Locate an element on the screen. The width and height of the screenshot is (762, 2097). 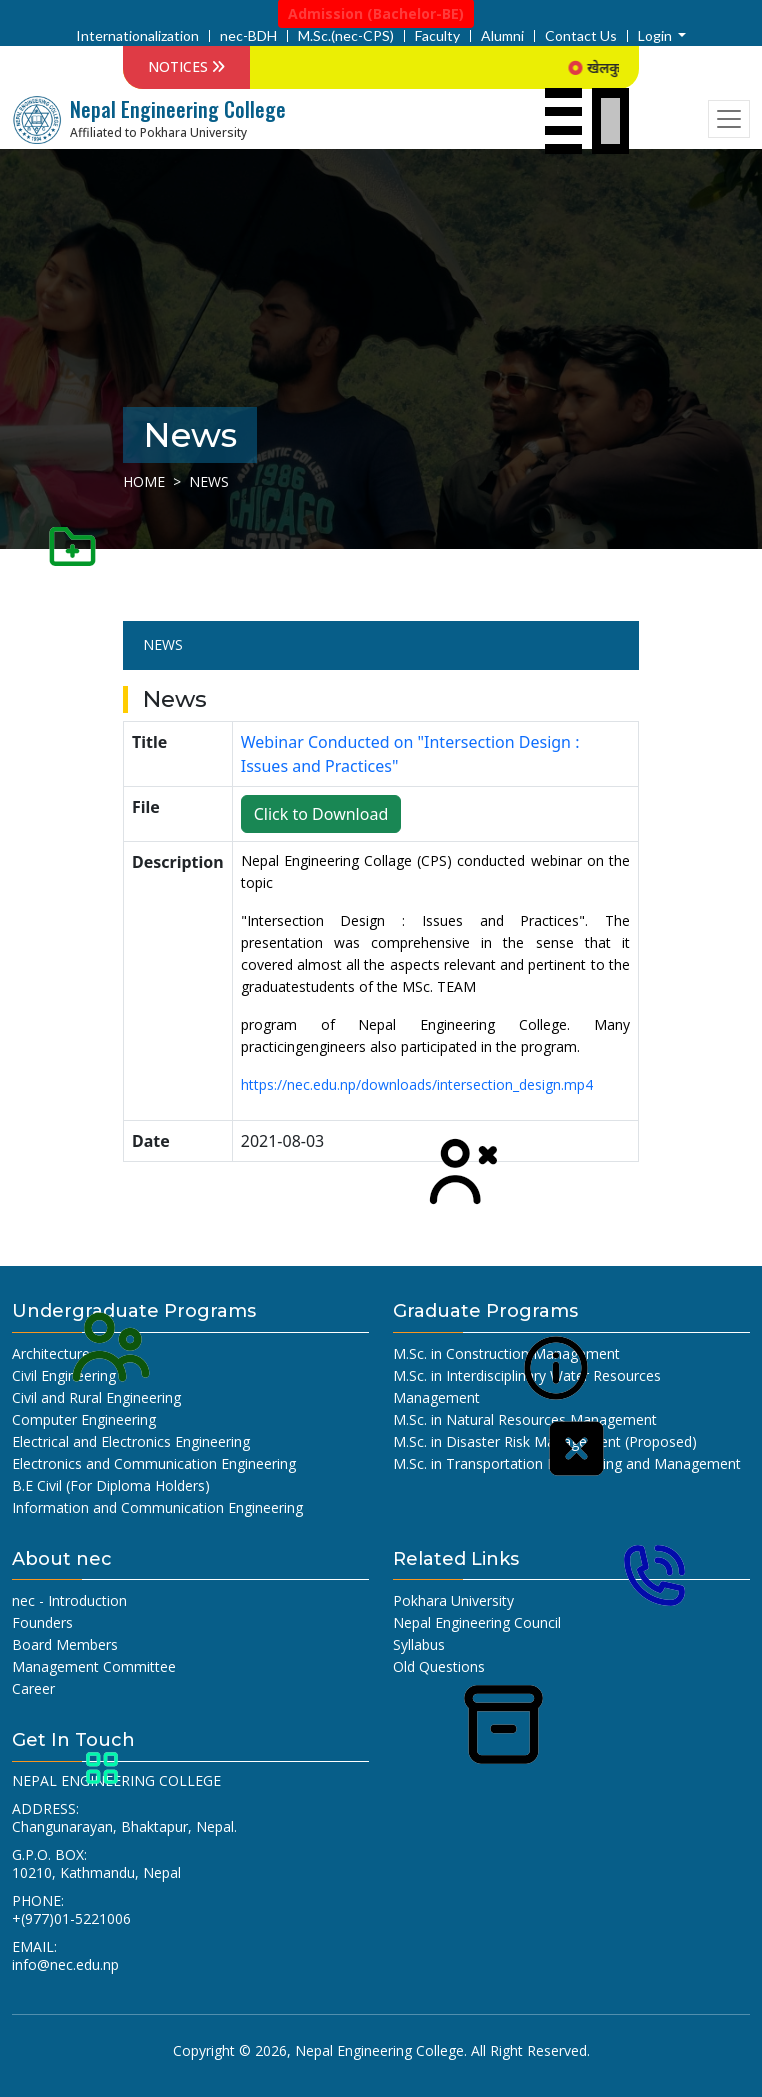
archive this item is located at coordinates (503, 1724).